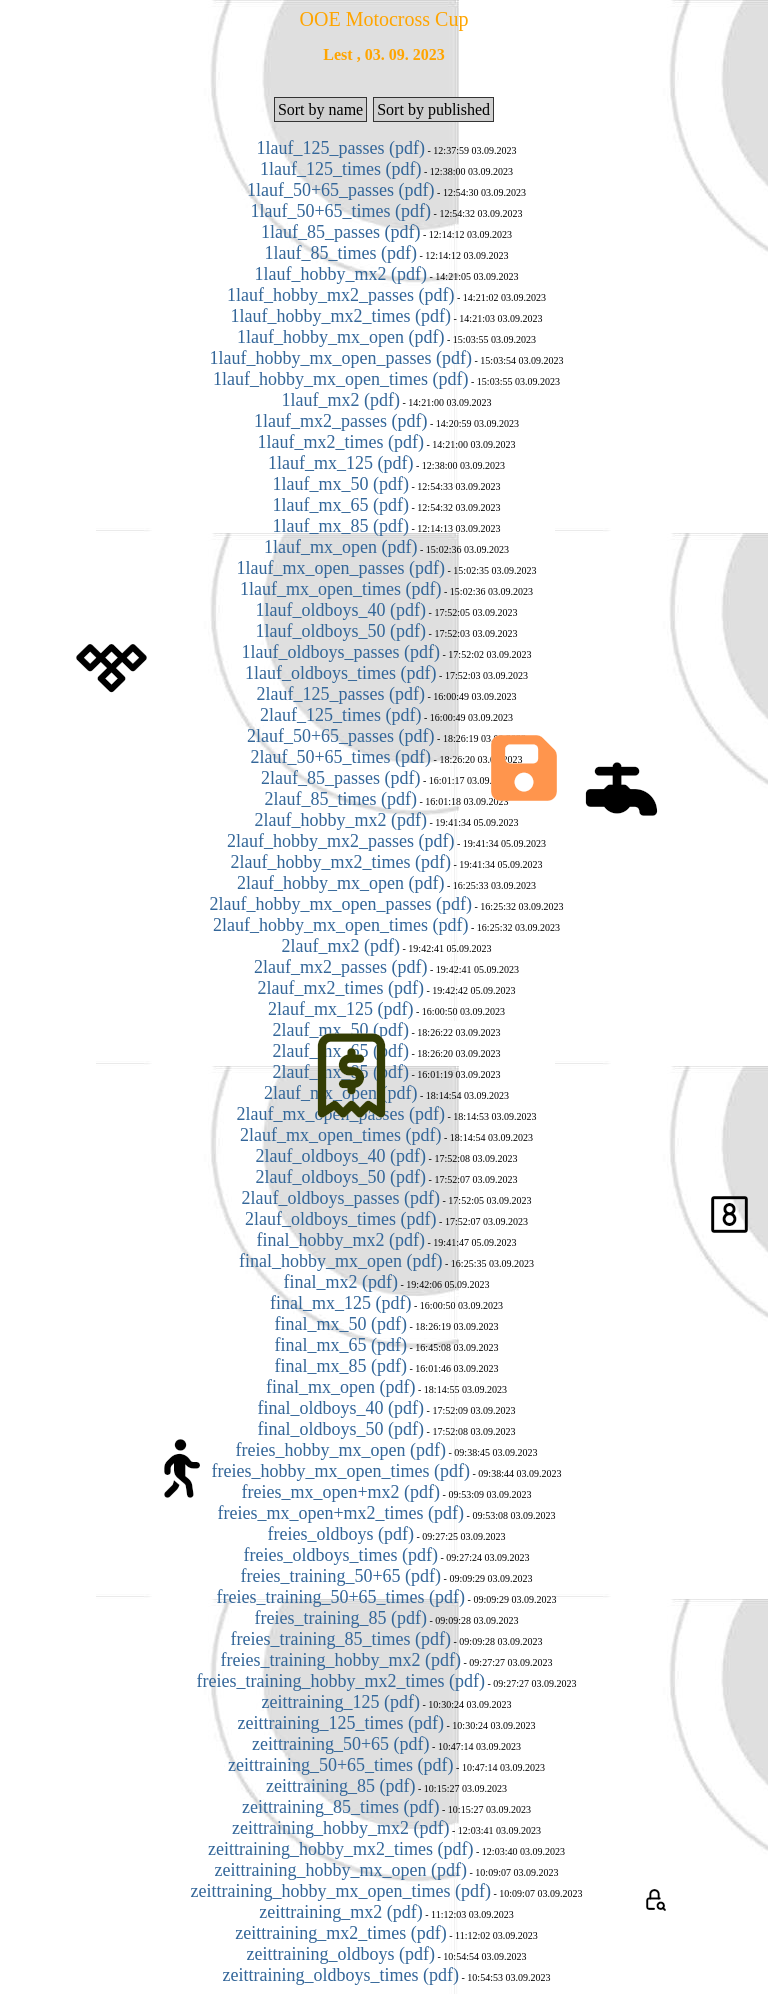  I want to click on get walking directions, so click(180, 1468).